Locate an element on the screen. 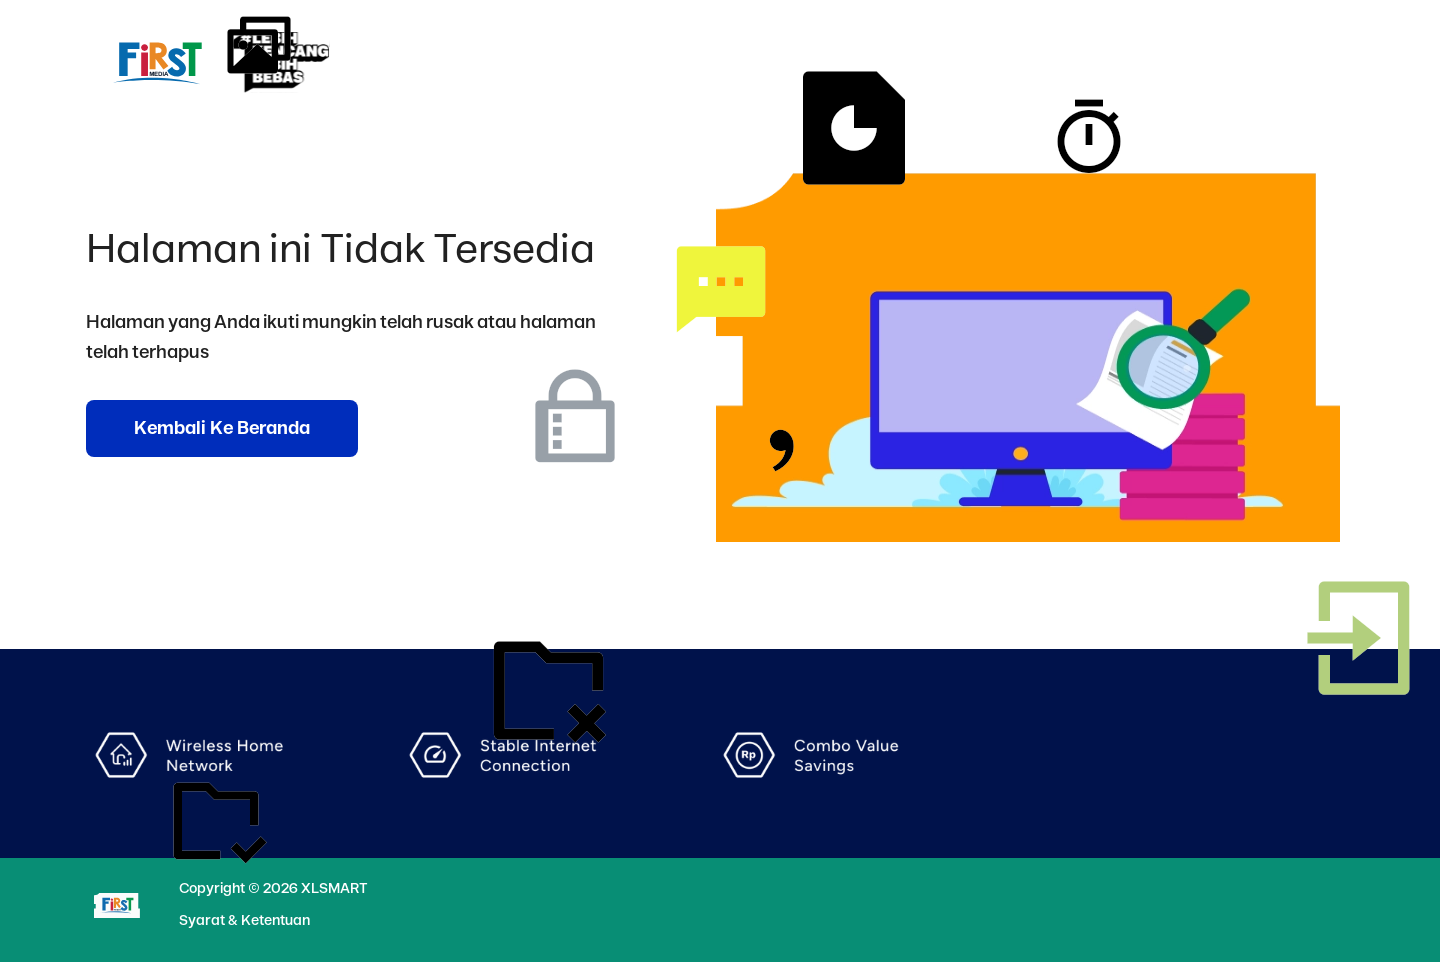  start or set a timer is located at coordinates (1089, 138).